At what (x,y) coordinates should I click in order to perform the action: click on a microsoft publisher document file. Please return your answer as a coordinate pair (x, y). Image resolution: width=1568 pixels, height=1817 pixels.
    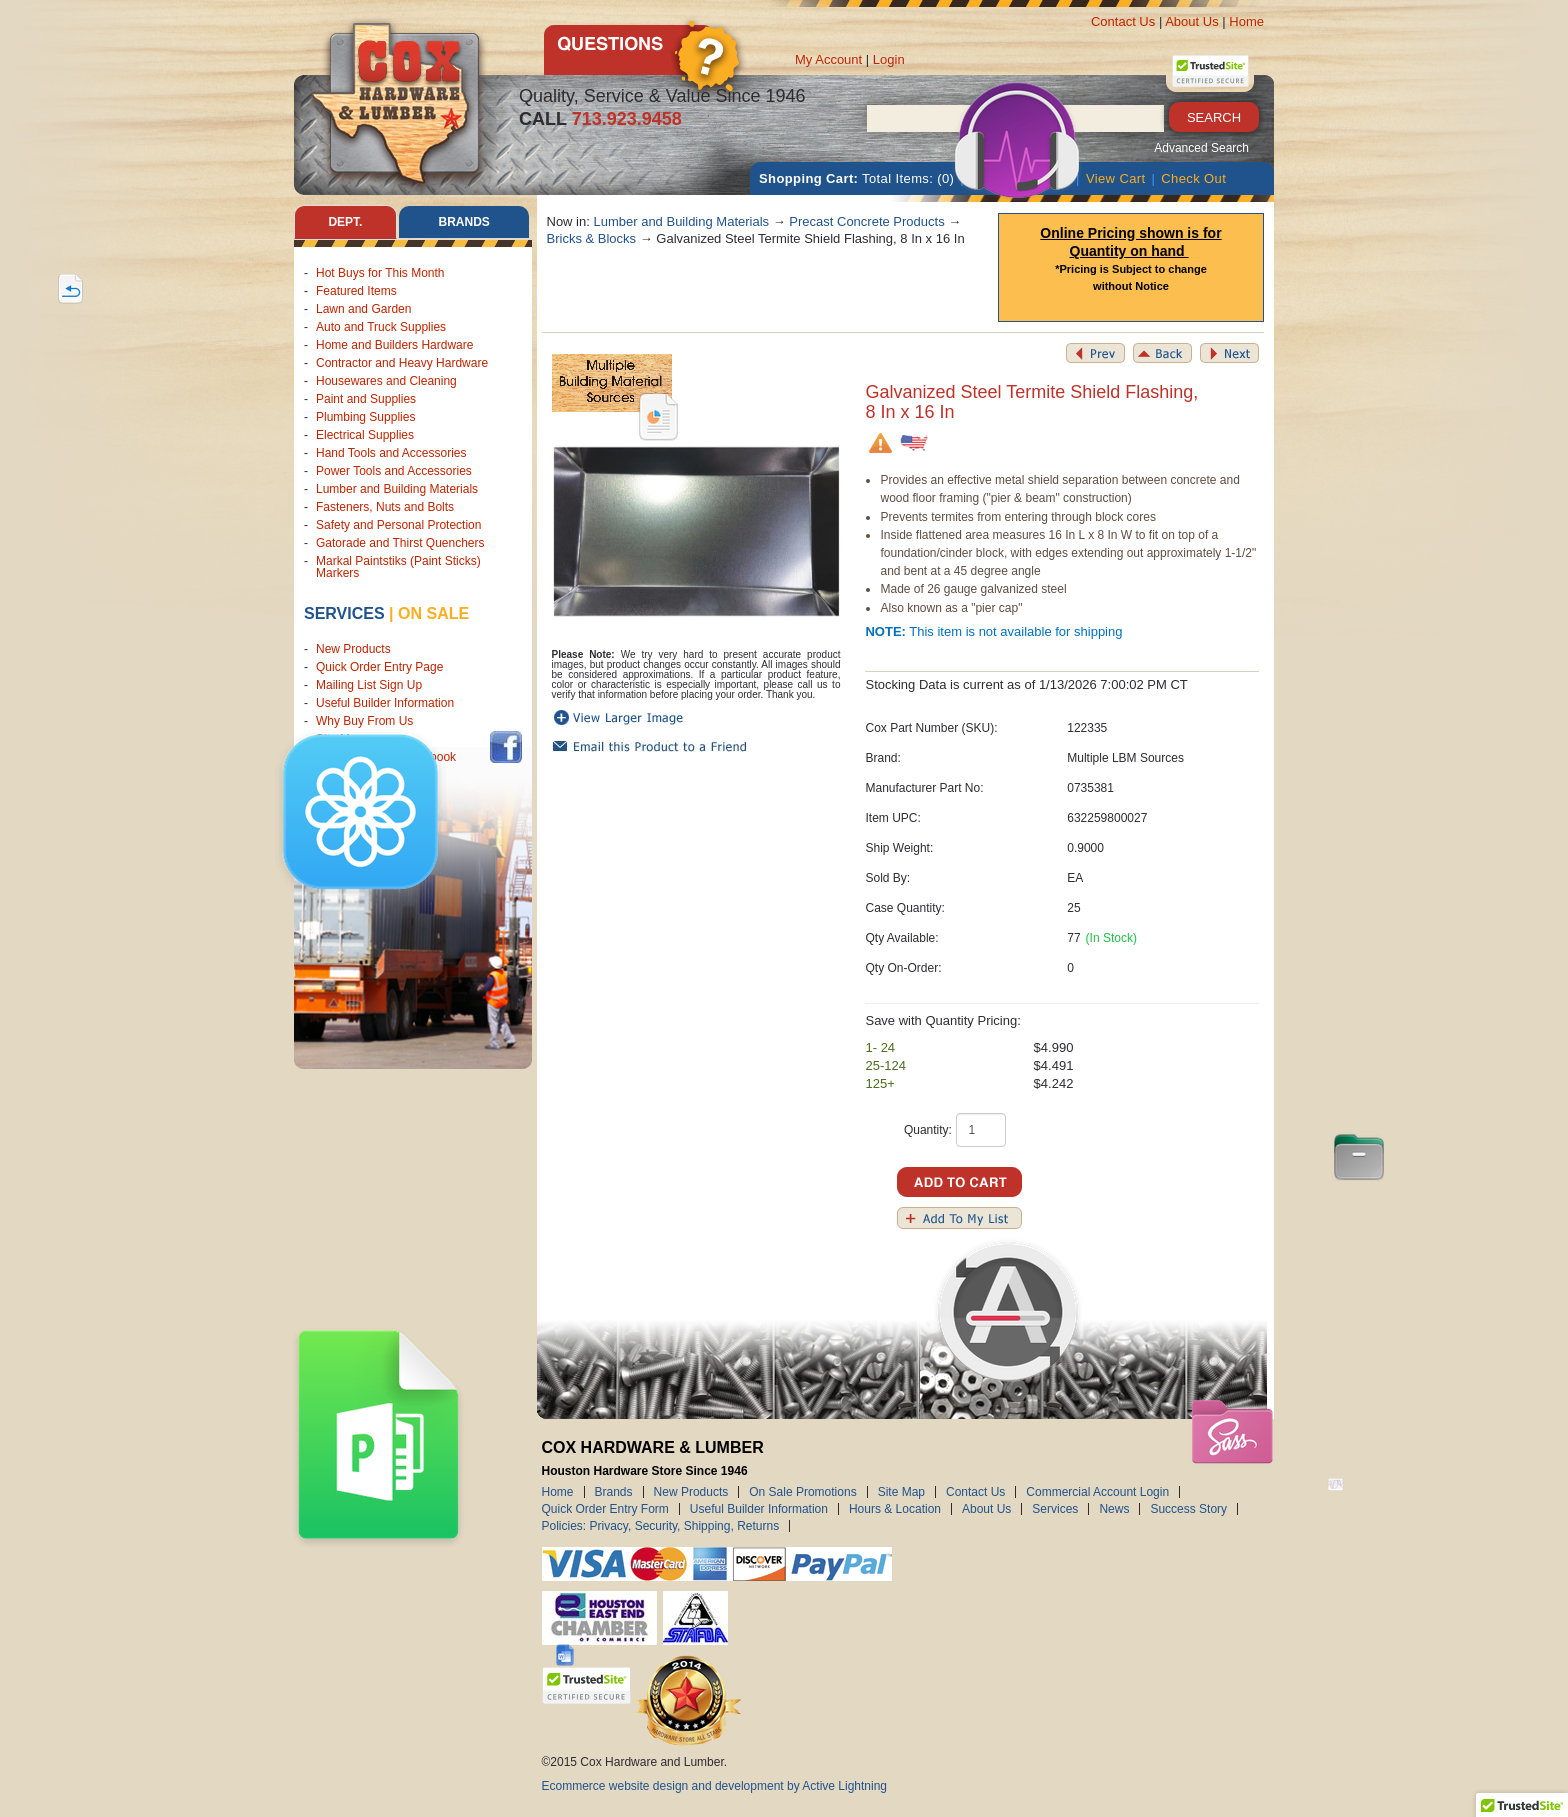
    Looking at the image, I should click on (378, 1434).